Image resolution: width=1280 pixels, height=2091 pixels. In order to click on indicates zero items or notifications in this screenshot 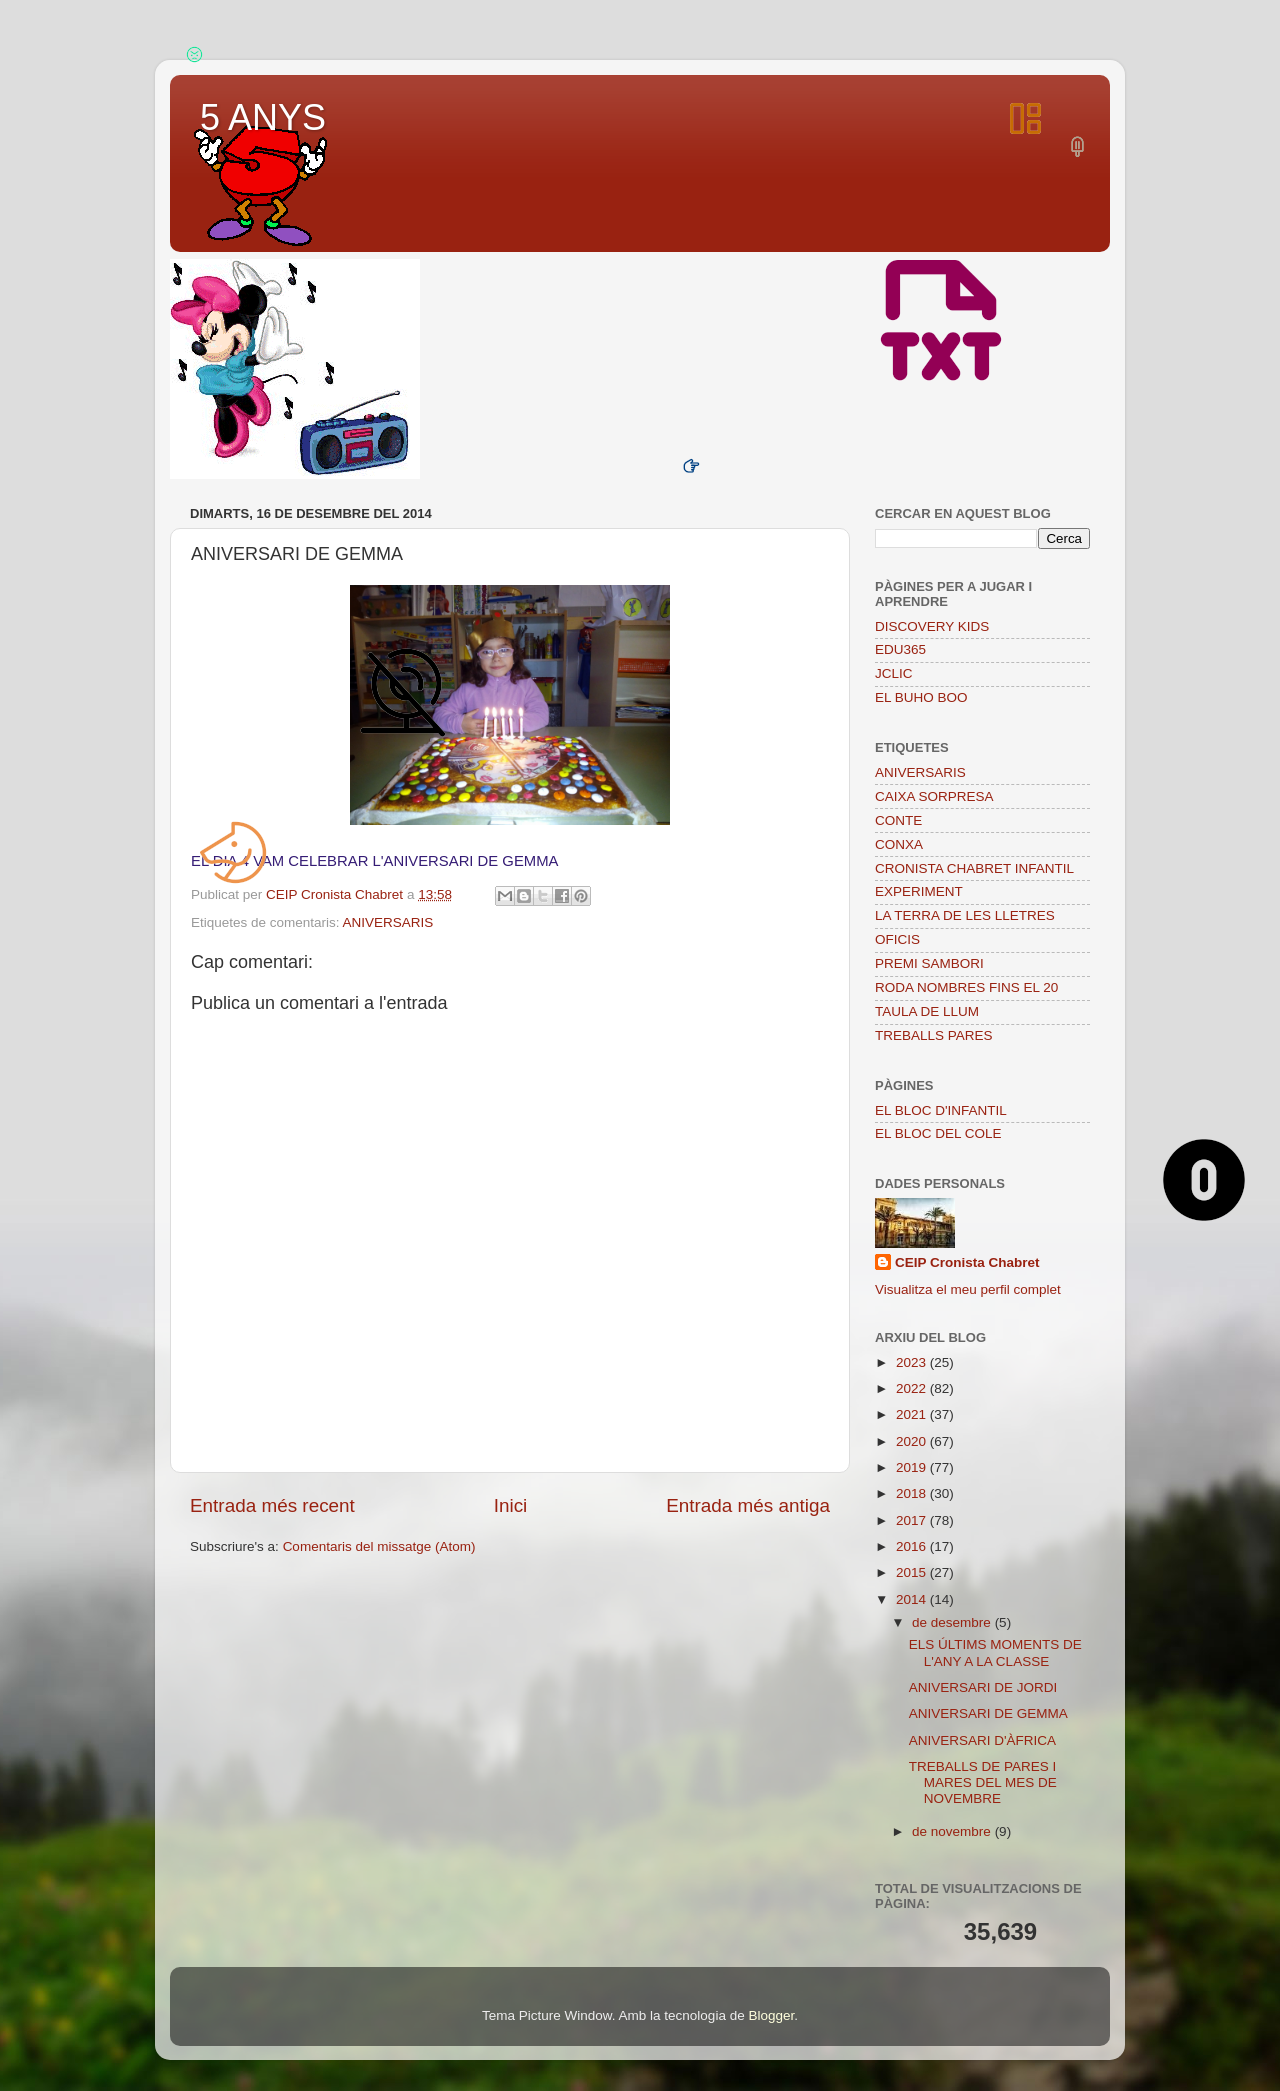, I will do `click(1204, 1180)`.